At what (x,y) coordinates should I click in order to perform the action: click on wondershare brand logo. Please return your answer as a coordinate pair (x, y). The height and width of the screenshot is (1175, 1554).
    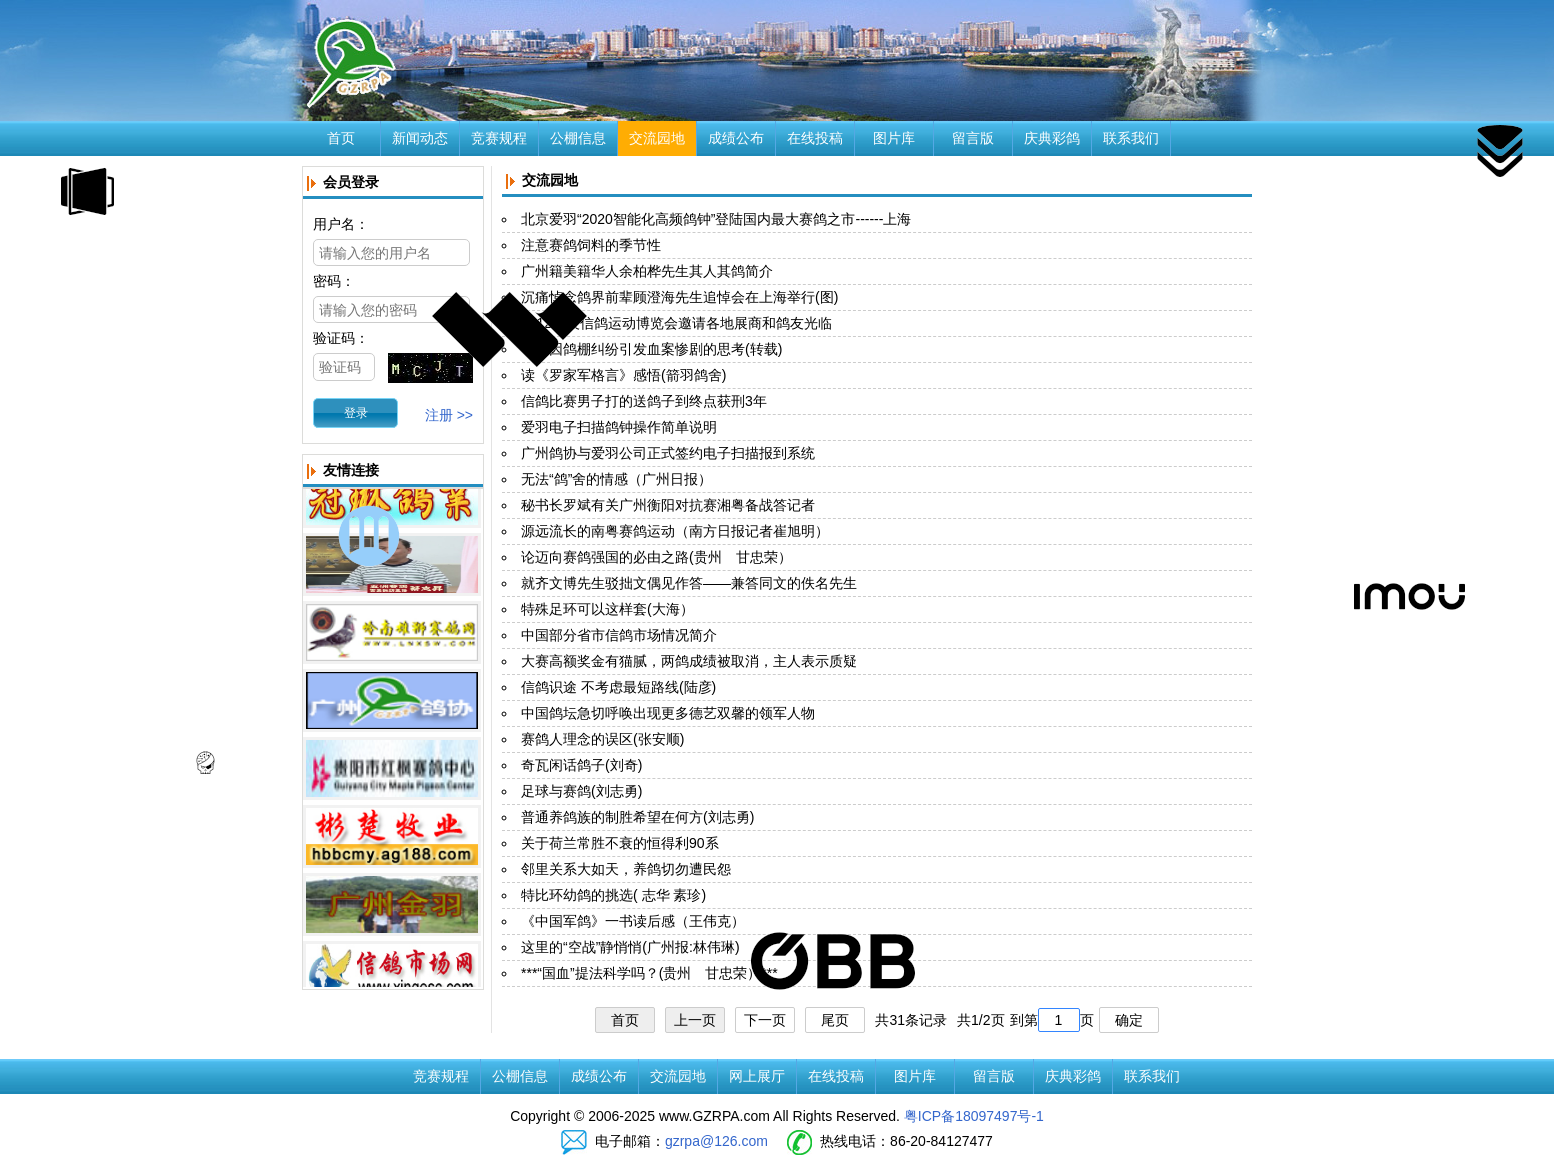
    Looking at the image, I should click on (509, 329).